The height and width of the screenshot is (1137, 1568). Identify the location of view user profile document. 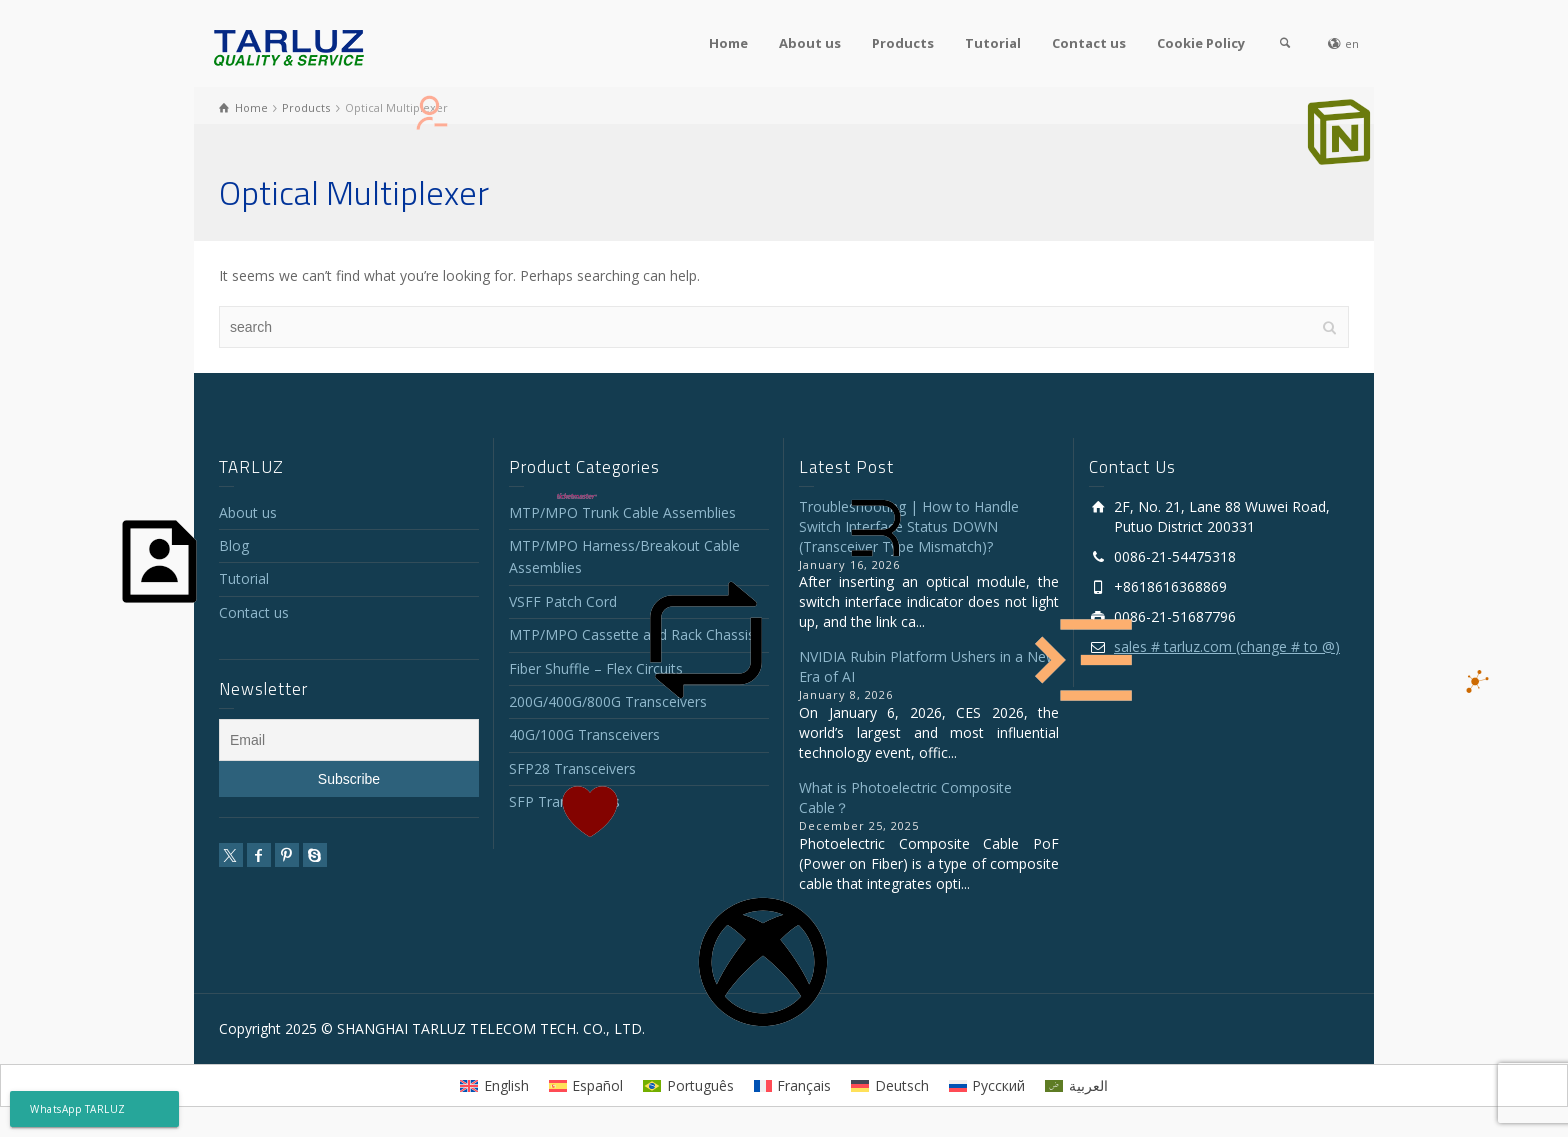
(159, 561).